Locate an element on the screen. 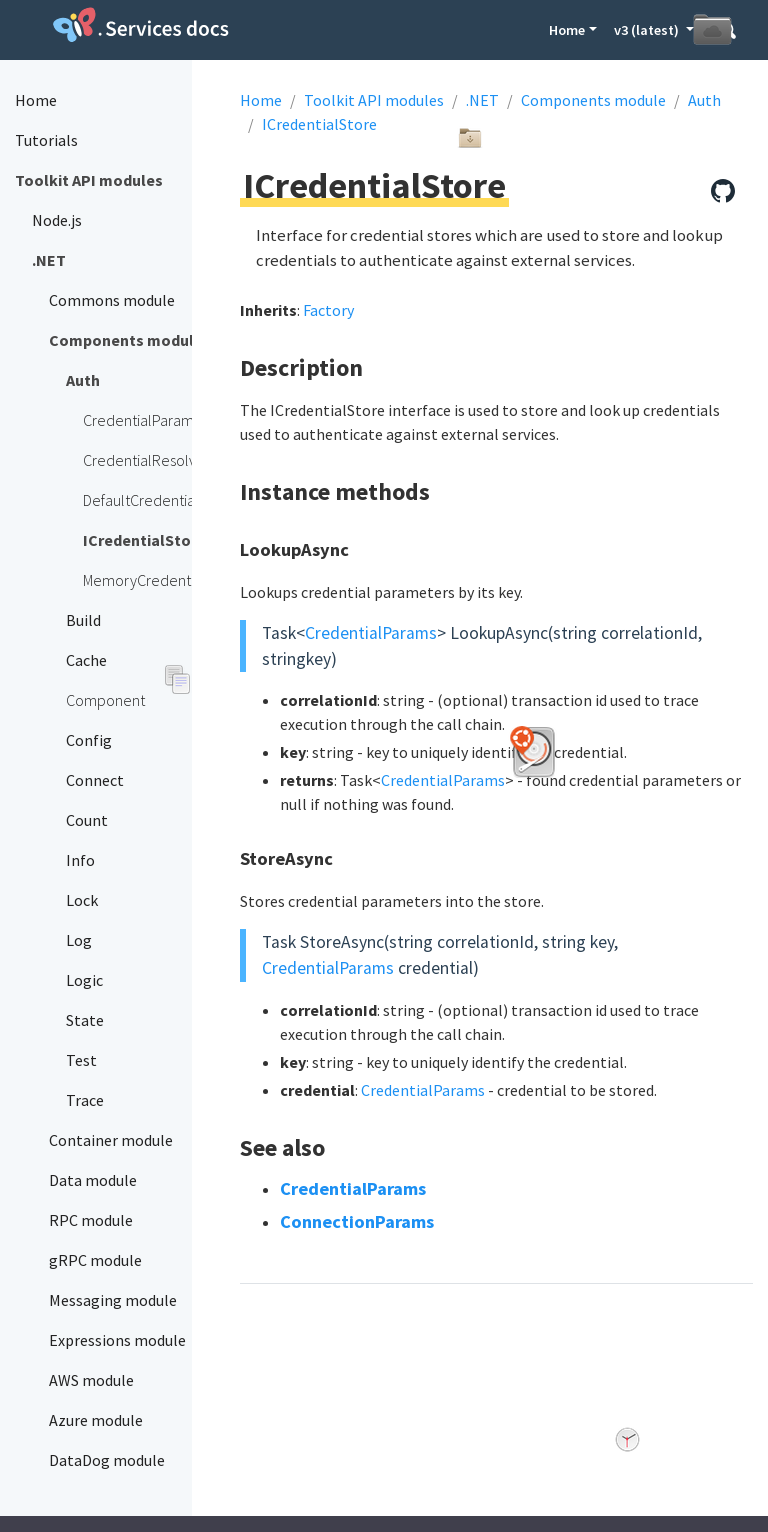  access your downloads folder is located at coordinates (470, 139).